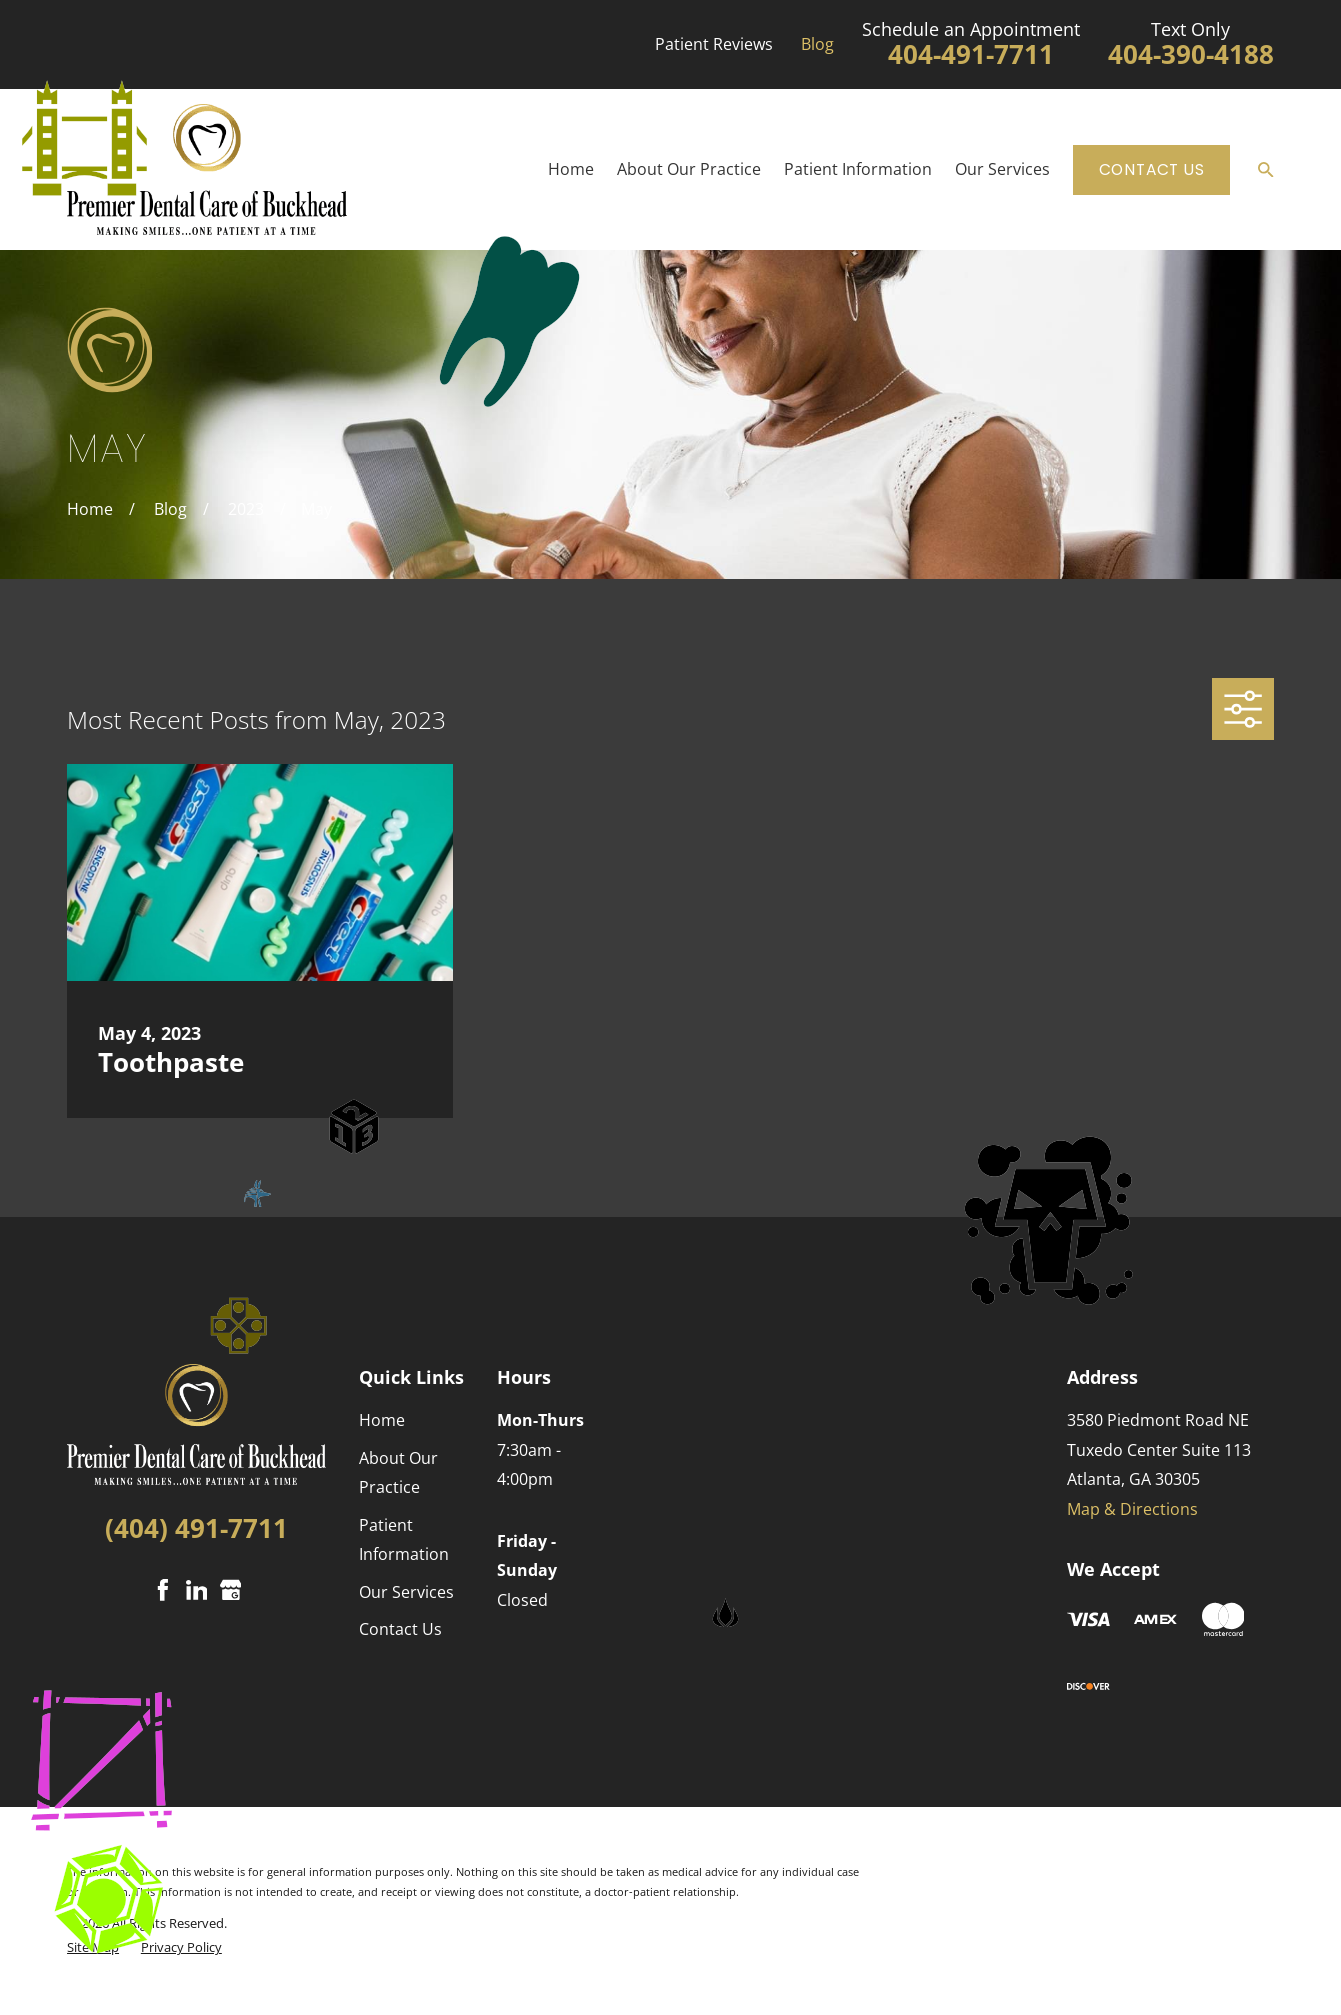 This screenshot has width=1341, height=2015. I want to click on view London landmarks or attractions, so click(84, 135).